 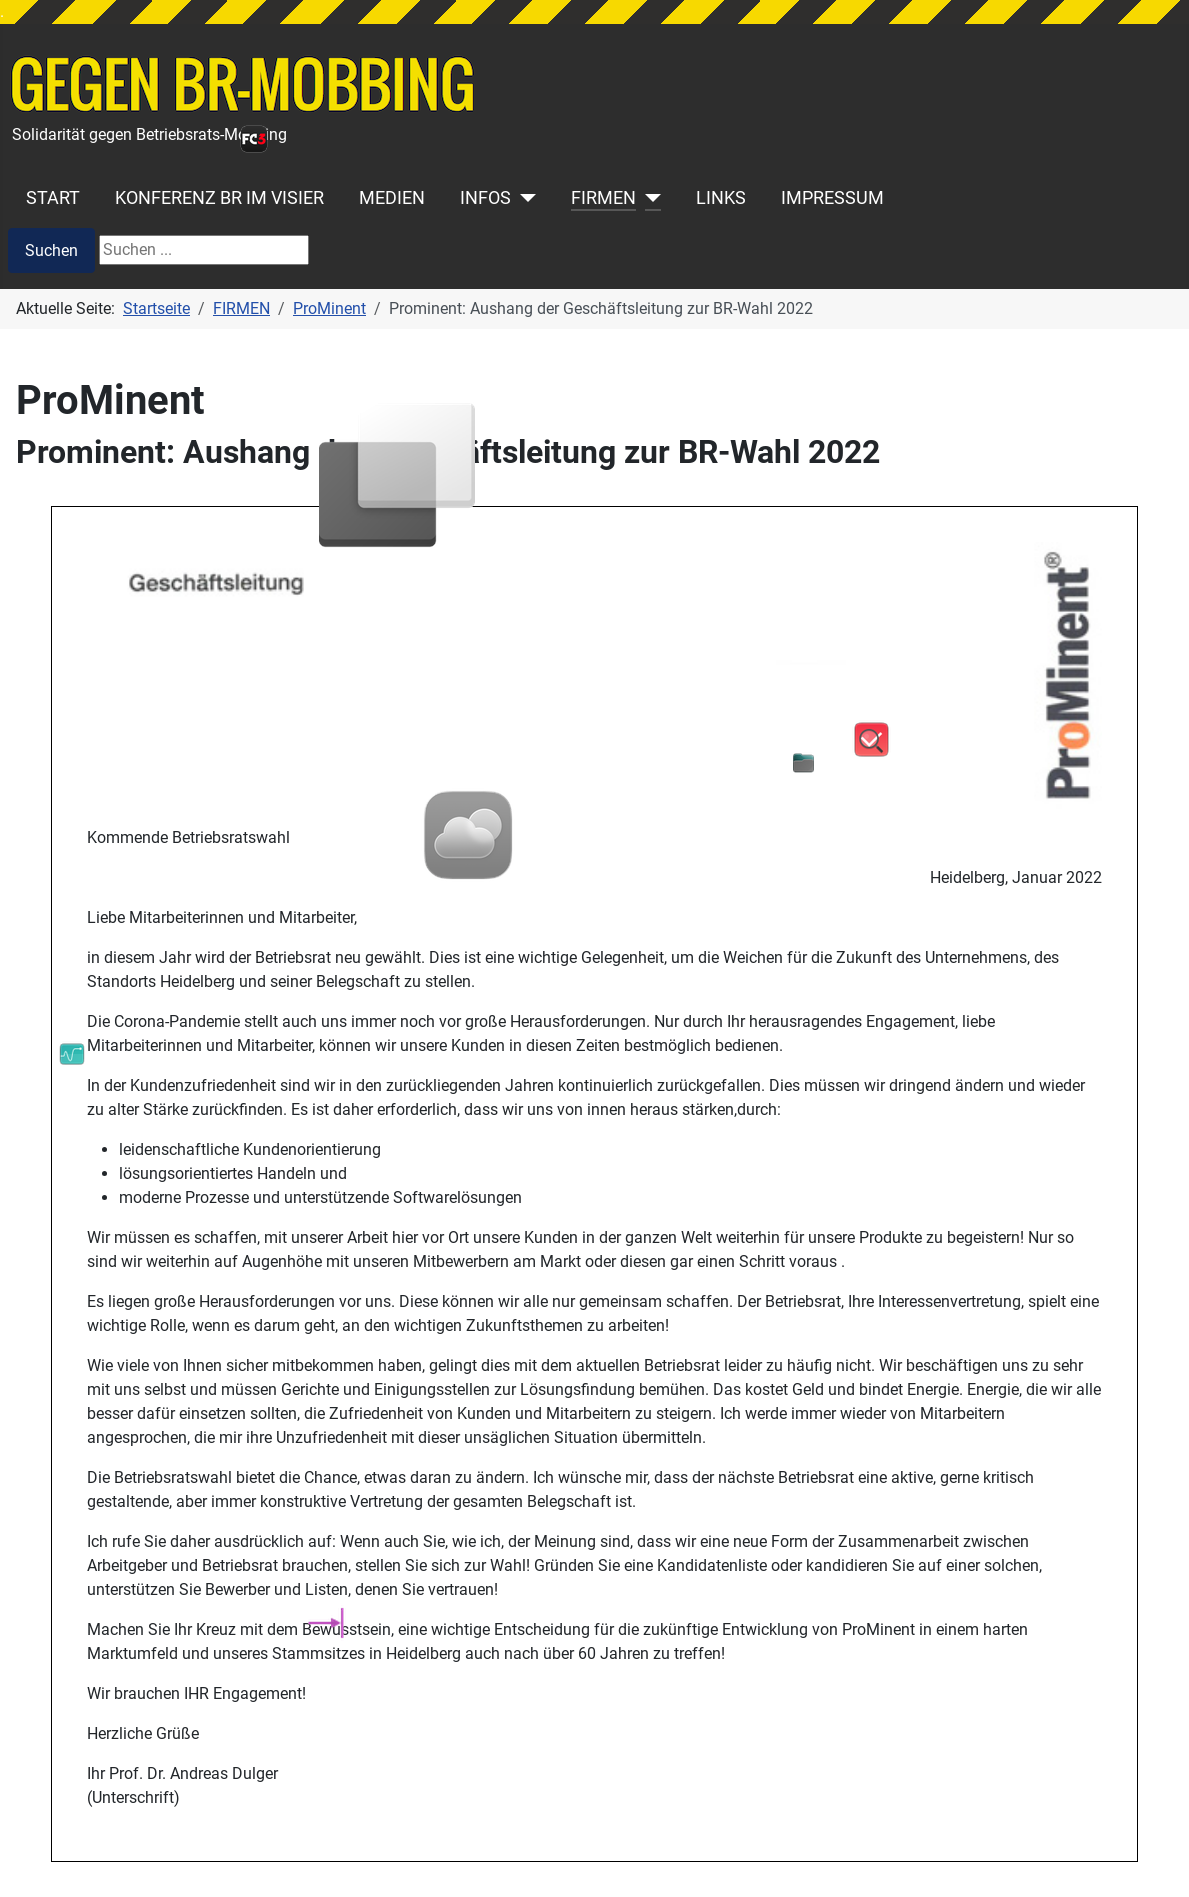 I want to click on open task view to see all open windows, so click(x=397, y=475).